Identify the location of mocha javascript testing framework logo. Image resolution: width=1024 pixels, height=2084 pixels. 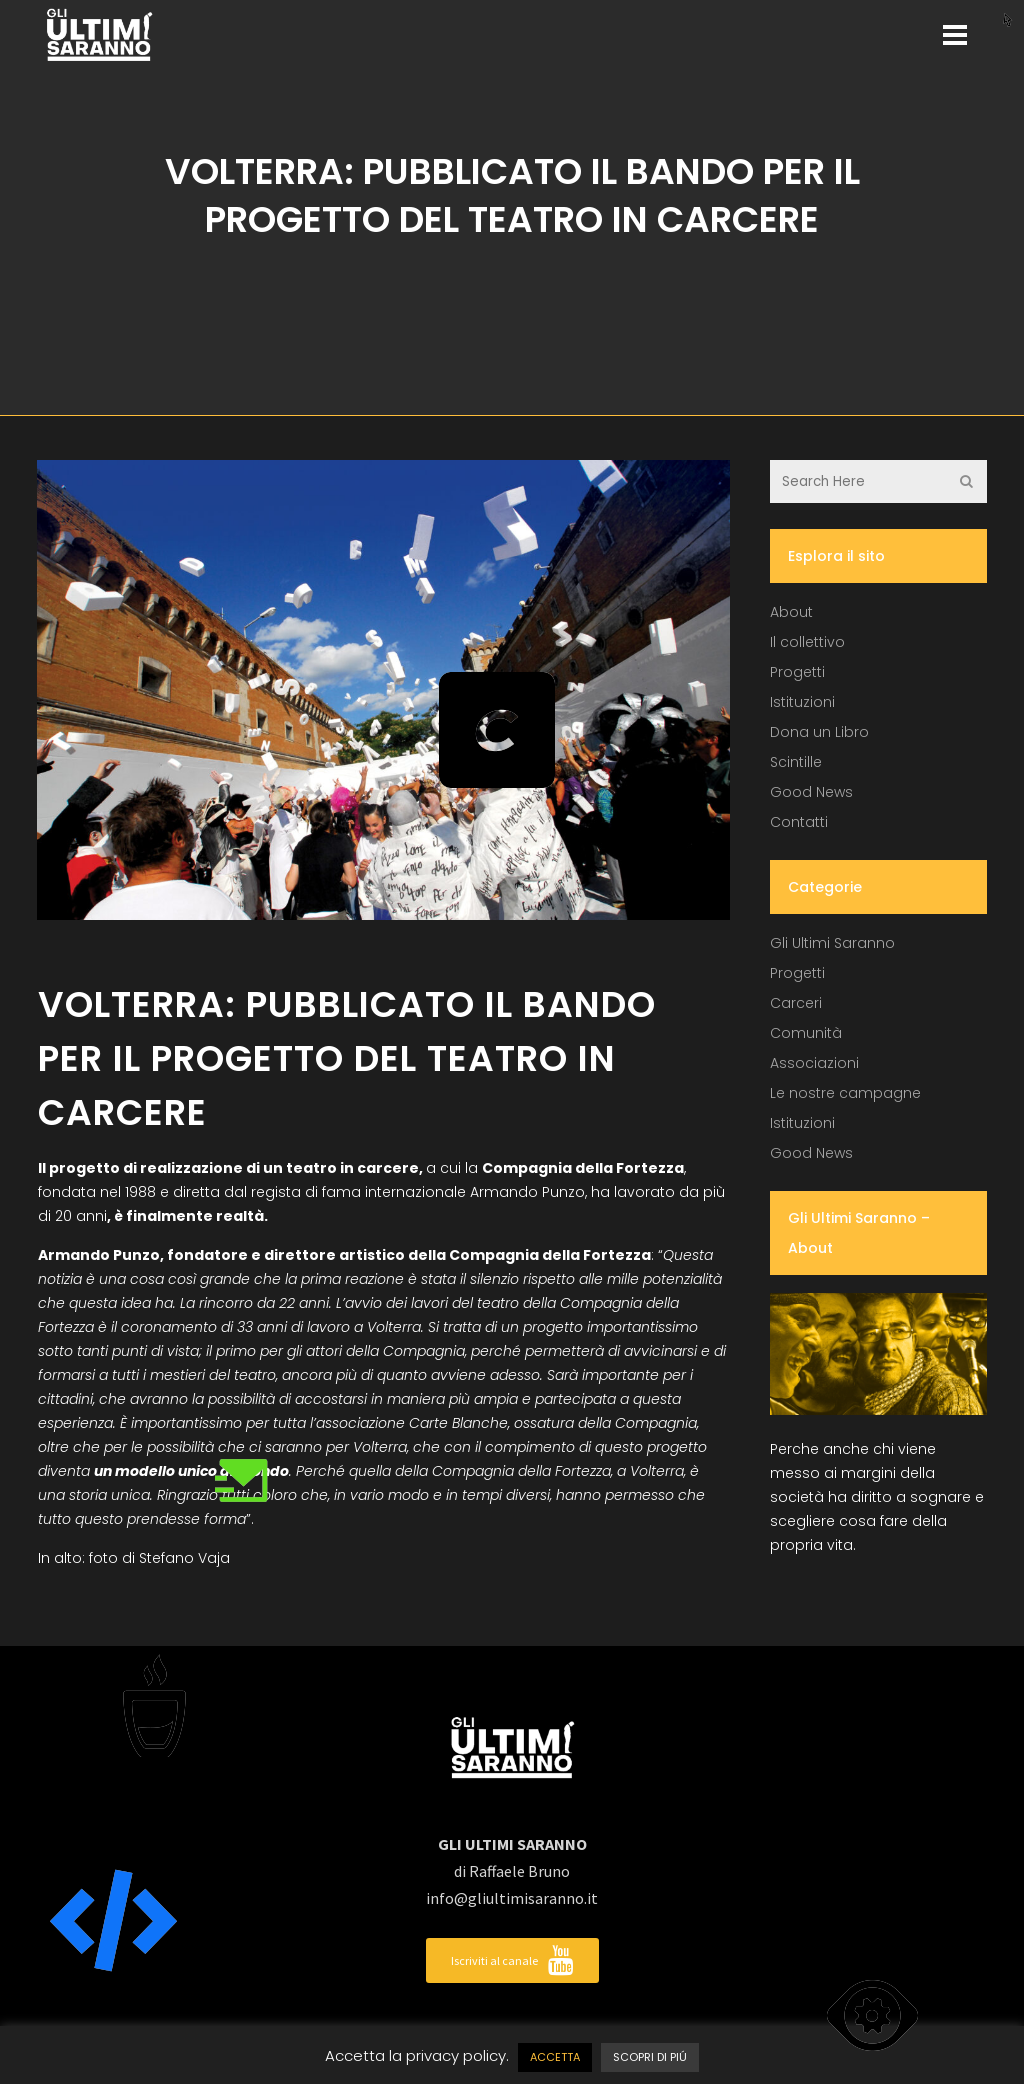
(154, 1705).